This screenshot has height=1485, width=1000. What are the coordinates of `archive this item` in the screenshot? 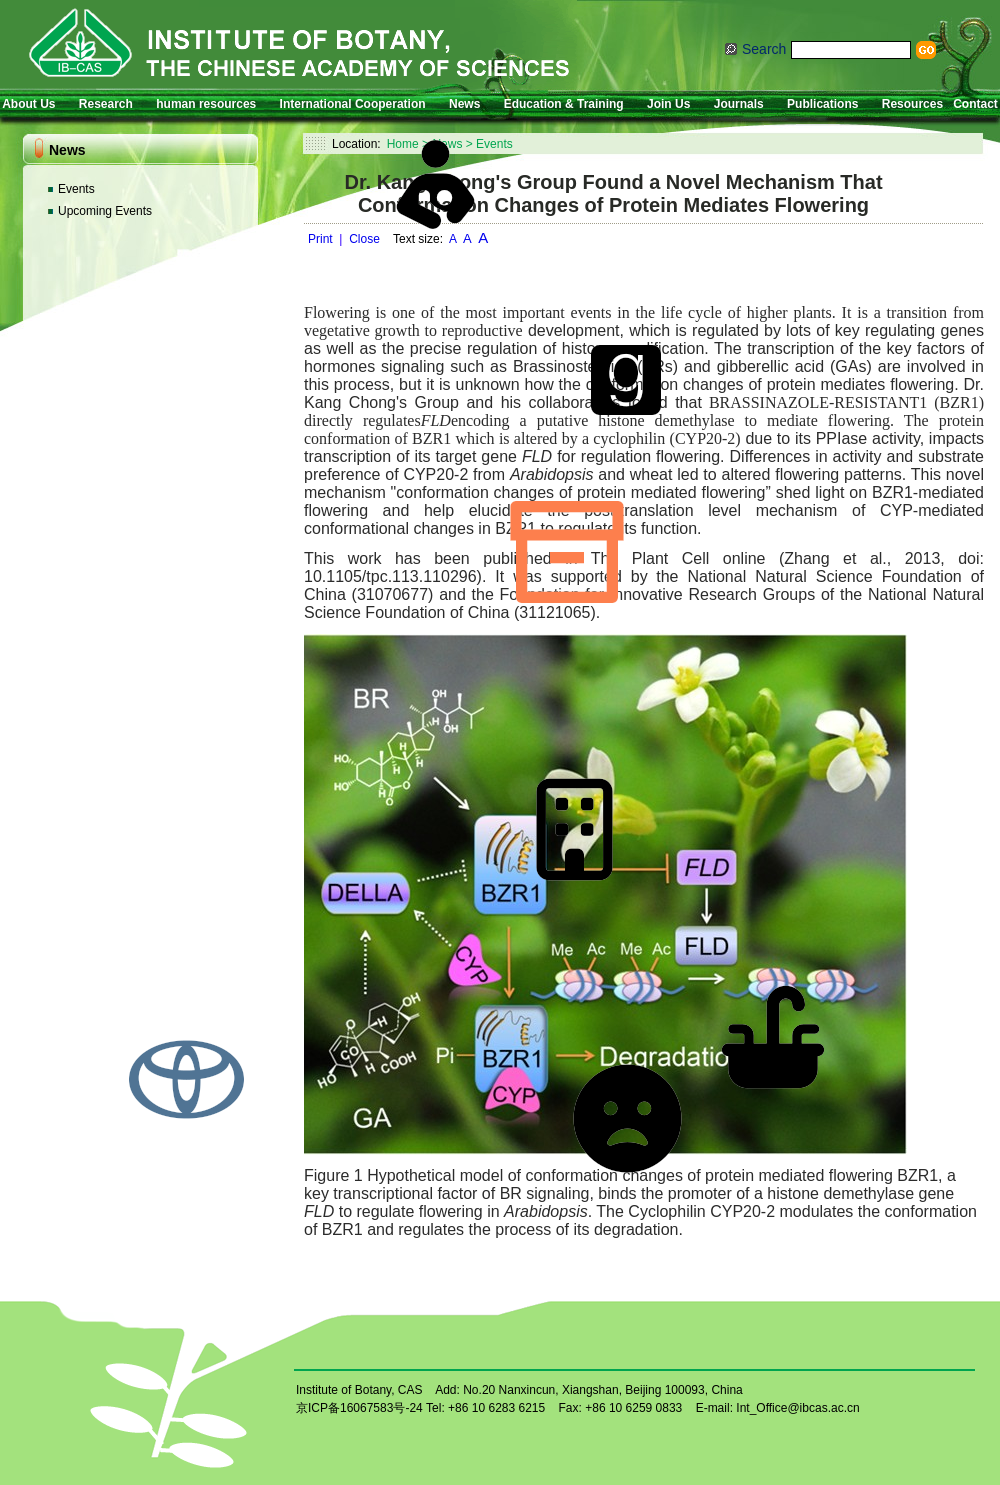 It's located at (567, 552).